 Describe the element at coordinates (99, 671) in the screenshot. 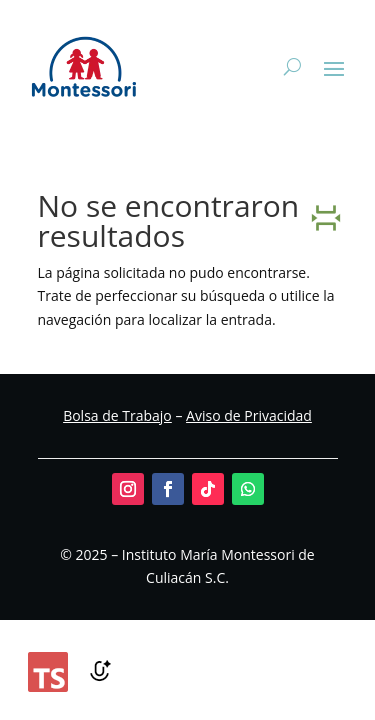

I see `activate AI-powered voice input` at that location.